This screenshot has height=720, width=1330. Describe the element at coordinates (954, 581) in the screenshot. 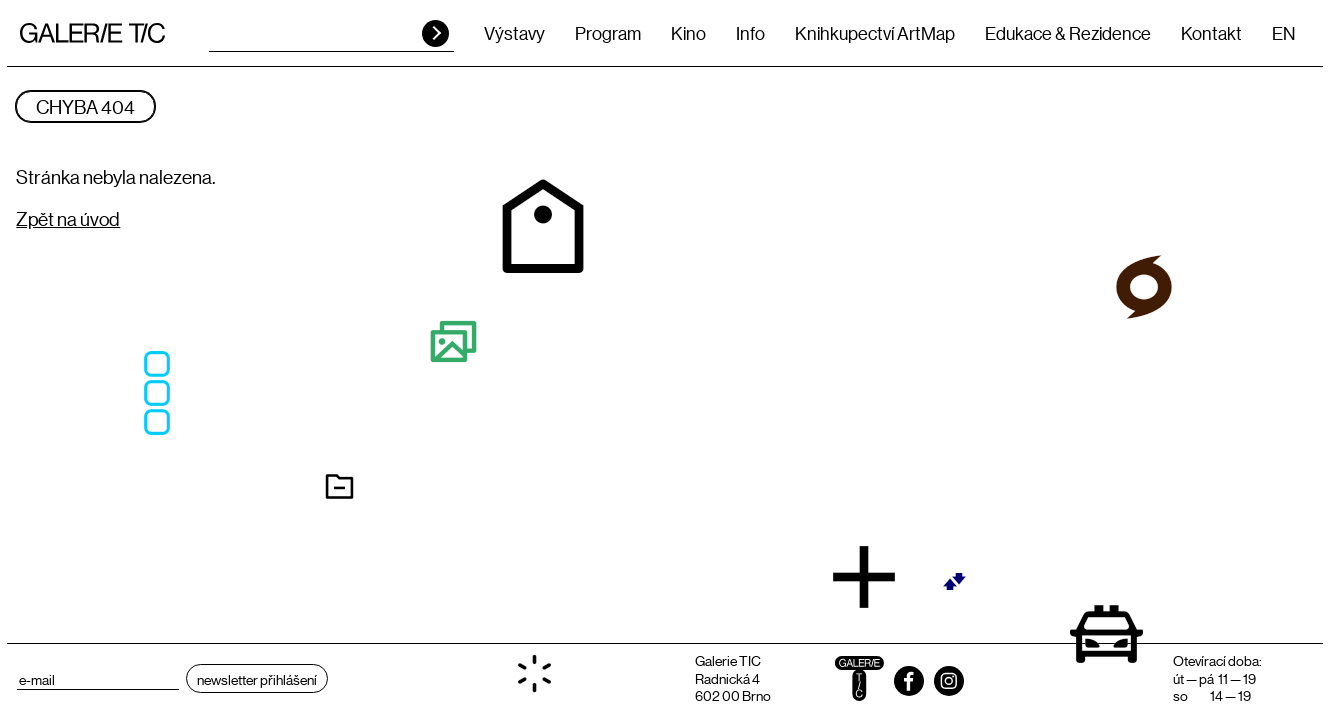

I see `betfair logo` at that location.